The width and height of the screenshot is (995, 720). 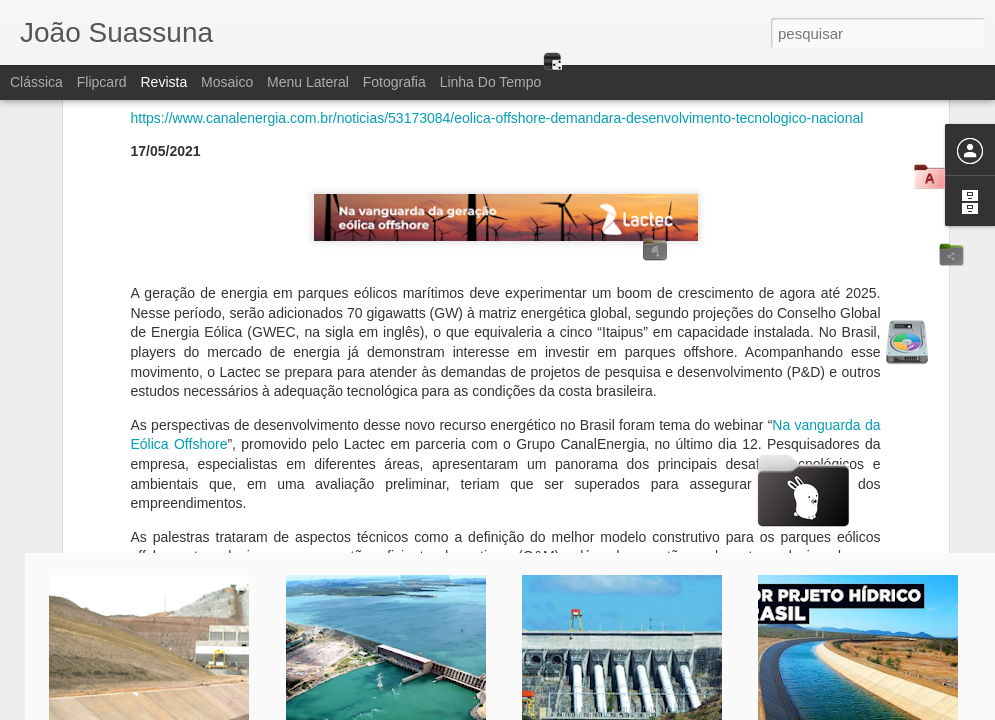 What do you see at coordinates (655, 249) in the screenshot?
I see `open insync cloud sync folder` at bounding box center [655, 249].